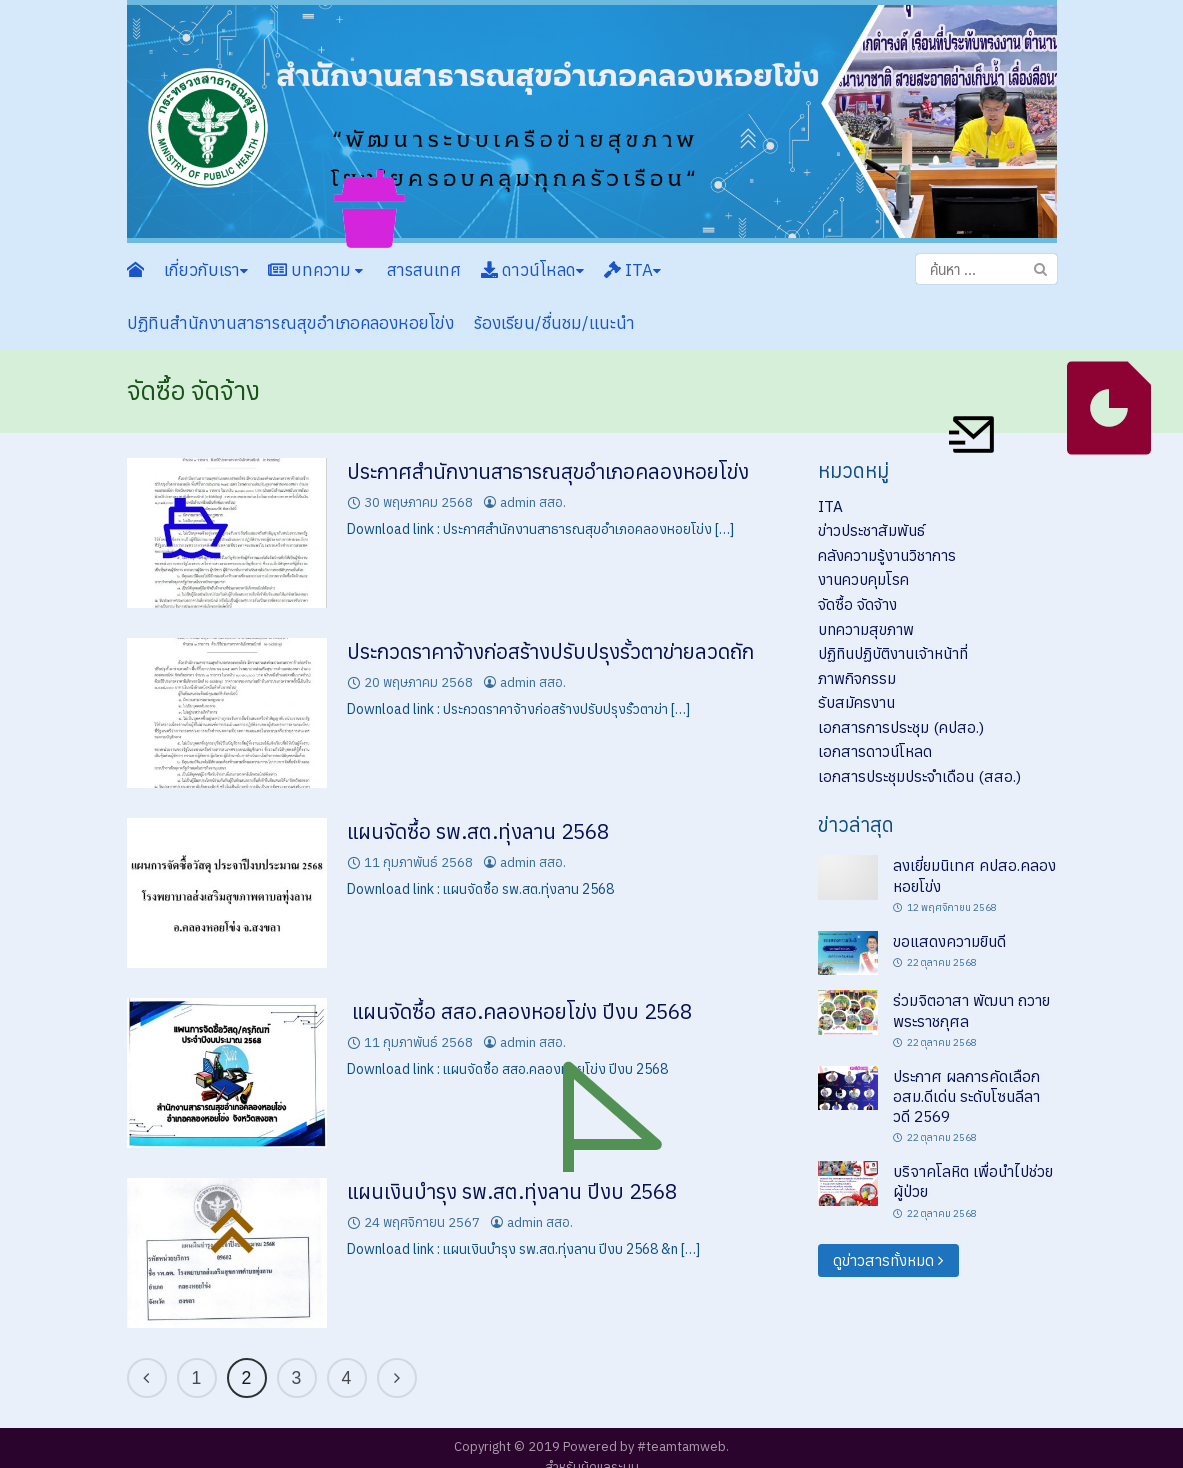 This screenshot has height=1468, width=1183. Describe the element at coordinates (607, 1117) in the screenshot. I see `flag an item for review or attention` at that location.